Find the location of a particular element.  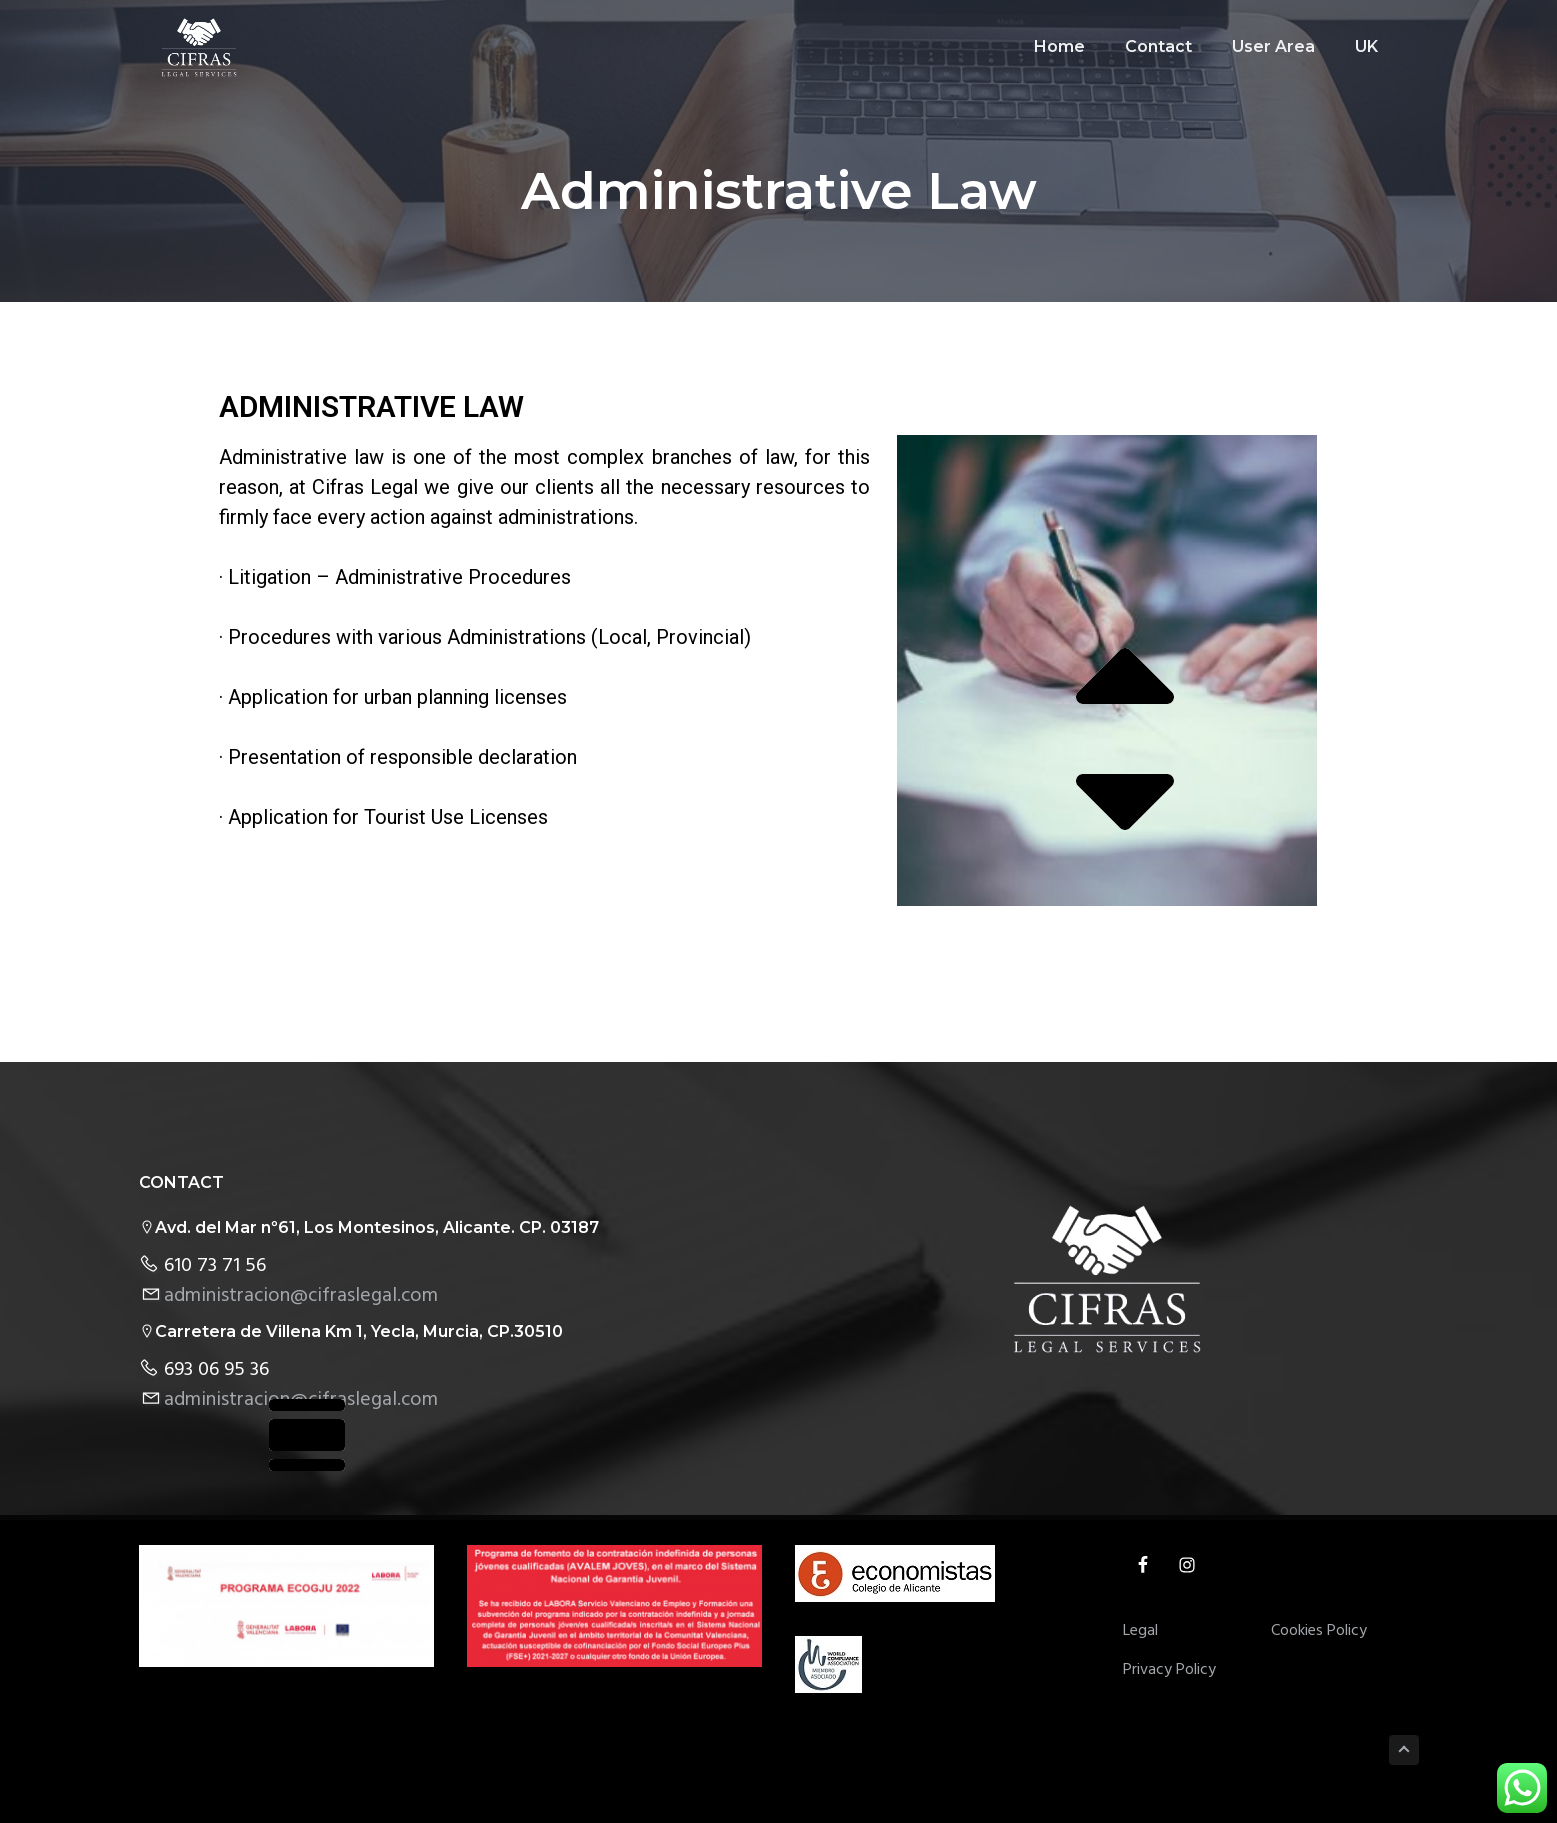

switch to day view in calendar is located at coordinates (309, 1435).